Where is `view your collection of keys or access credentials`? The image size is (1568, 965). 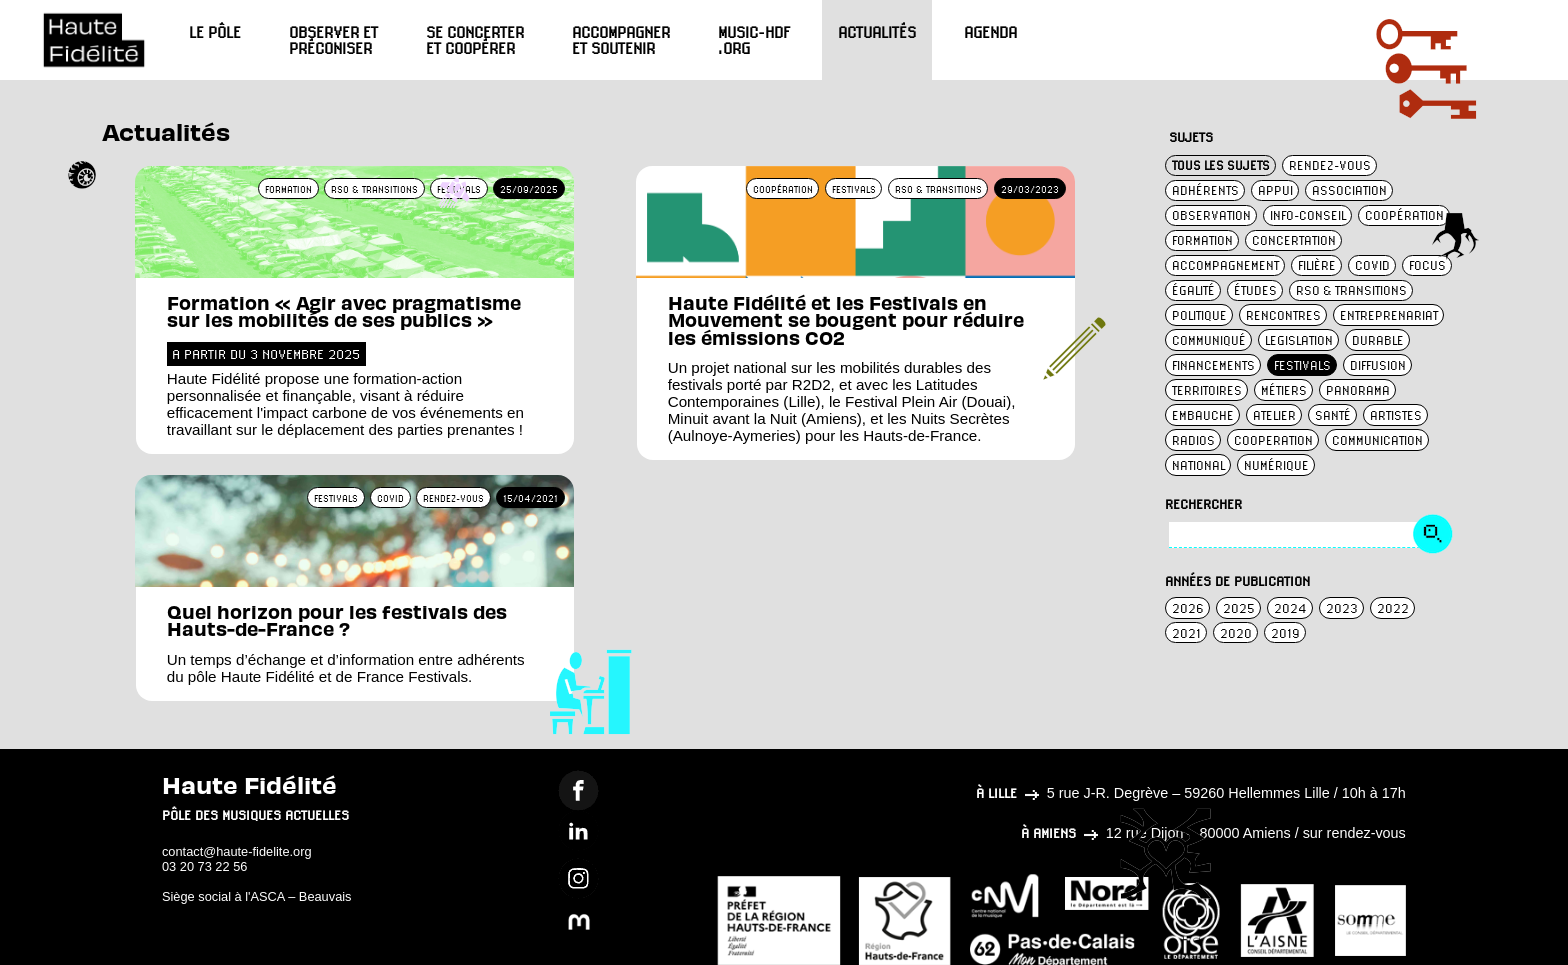 view your collection of keys or access credentials is located at coordinates (1426, 69).